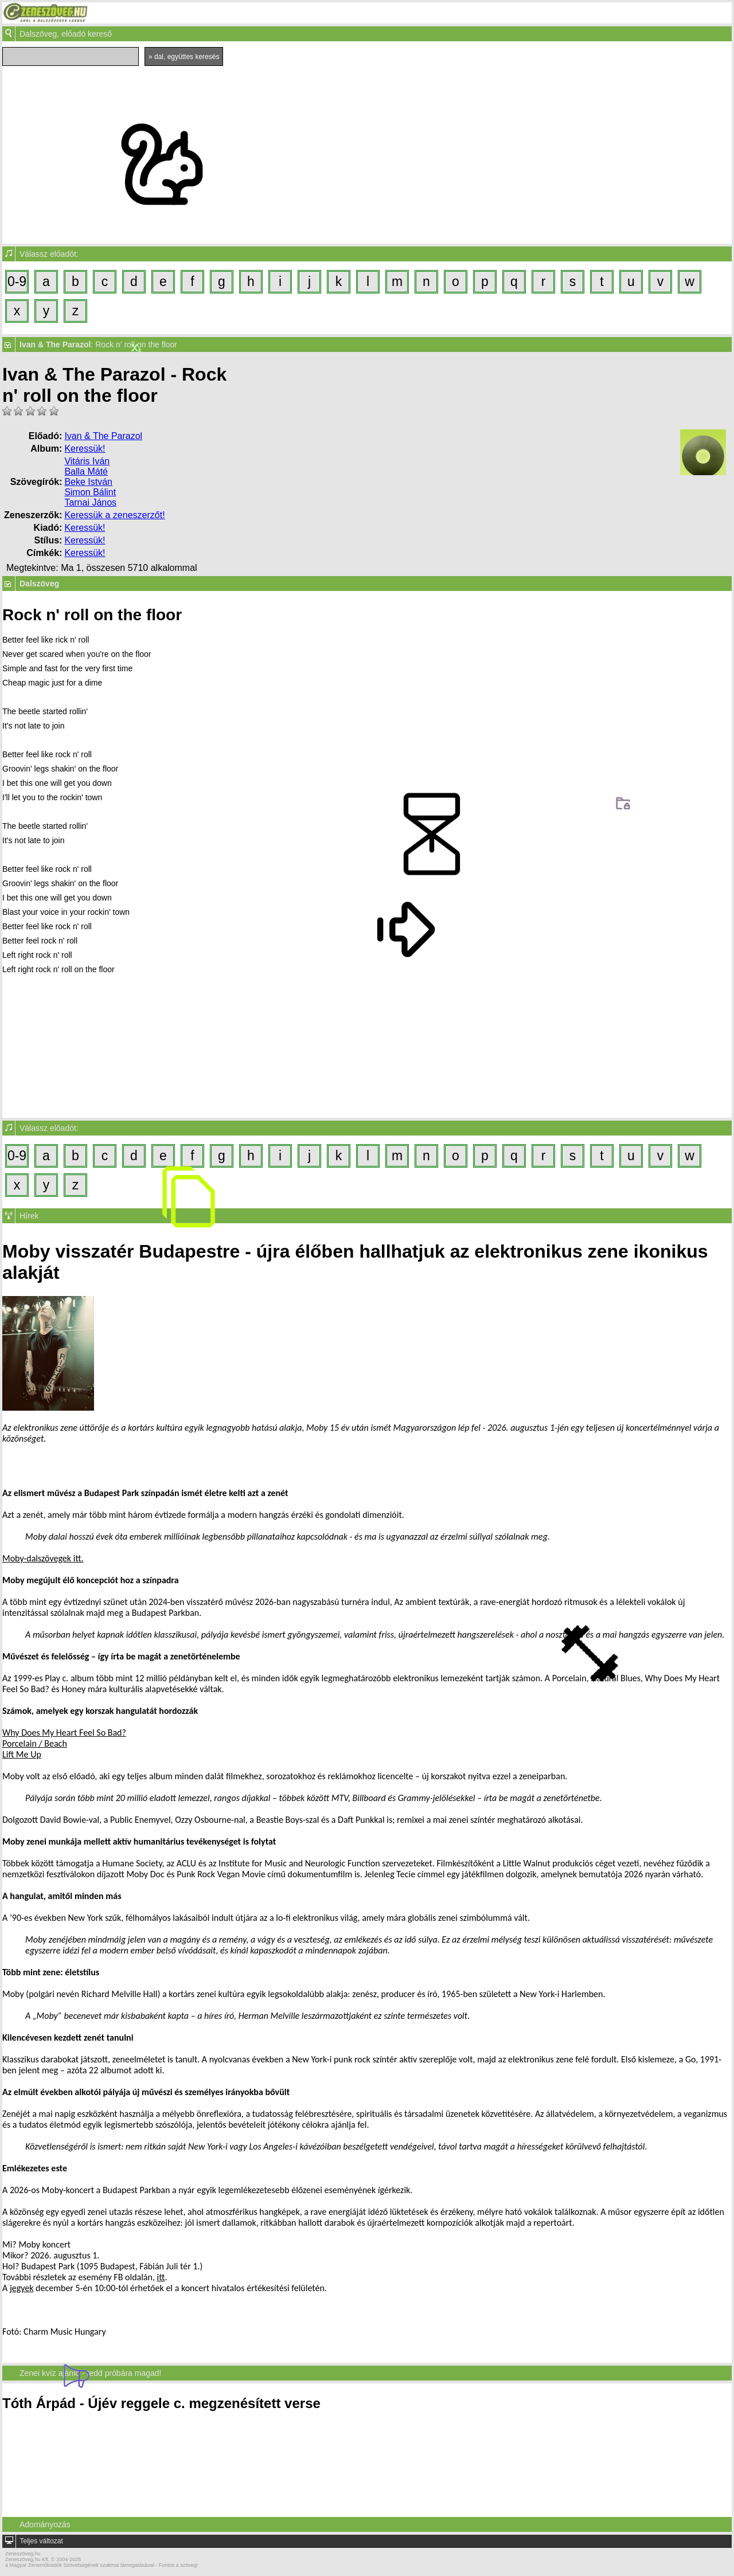  What do you see at coordinates (75, 2377) in the screenshot?
I see `make an announcement or broadcast` at bounding box center [75, 2377].